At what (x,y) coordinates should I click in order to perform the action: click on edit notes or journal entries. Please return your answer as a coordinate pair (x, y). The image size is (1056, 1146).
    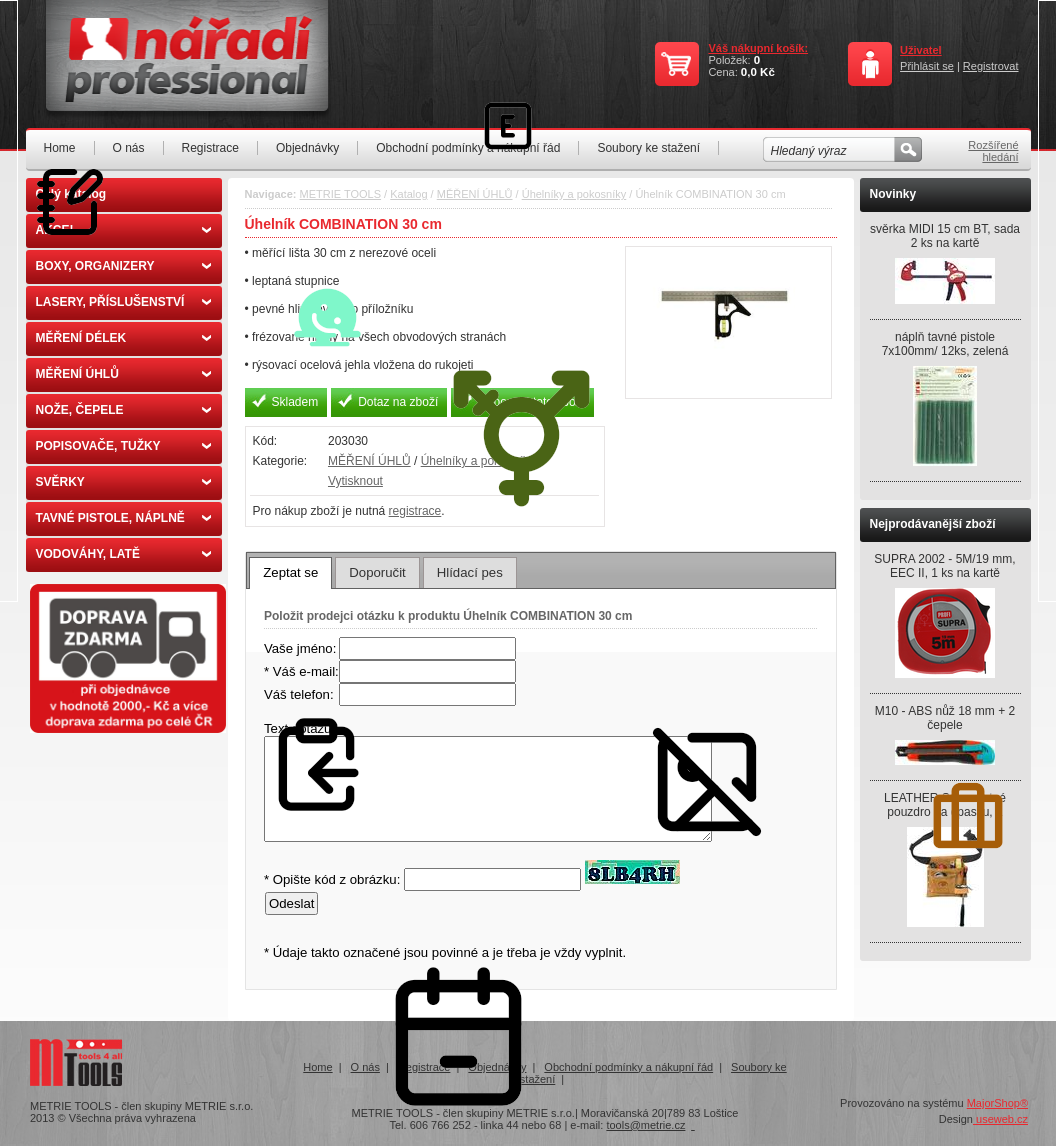
    Looking at the image, I should click on (70, 202).